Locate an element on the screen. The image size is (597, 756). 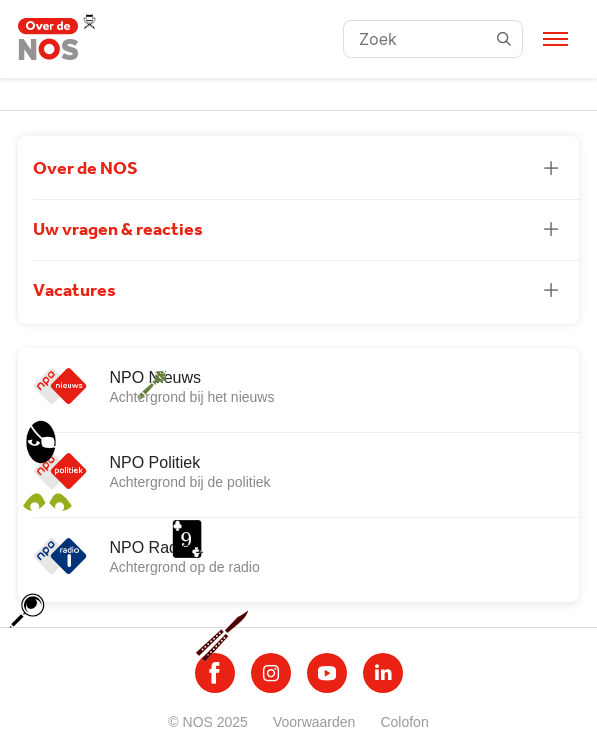
nine of clubs playing card is located at coordinates (187, 539).